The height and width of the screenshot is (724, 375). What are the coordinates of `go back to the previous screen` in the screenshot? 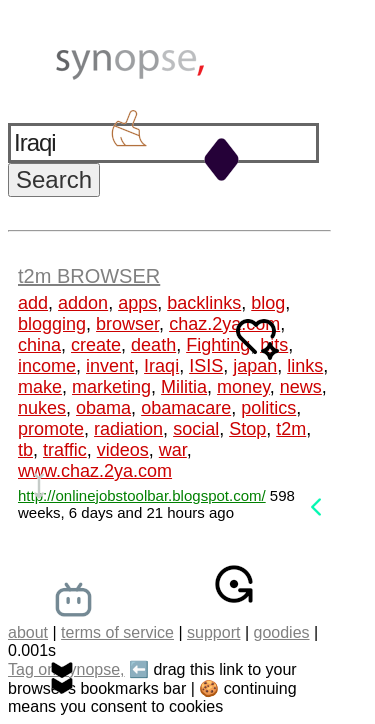 It's located at (316, 507).